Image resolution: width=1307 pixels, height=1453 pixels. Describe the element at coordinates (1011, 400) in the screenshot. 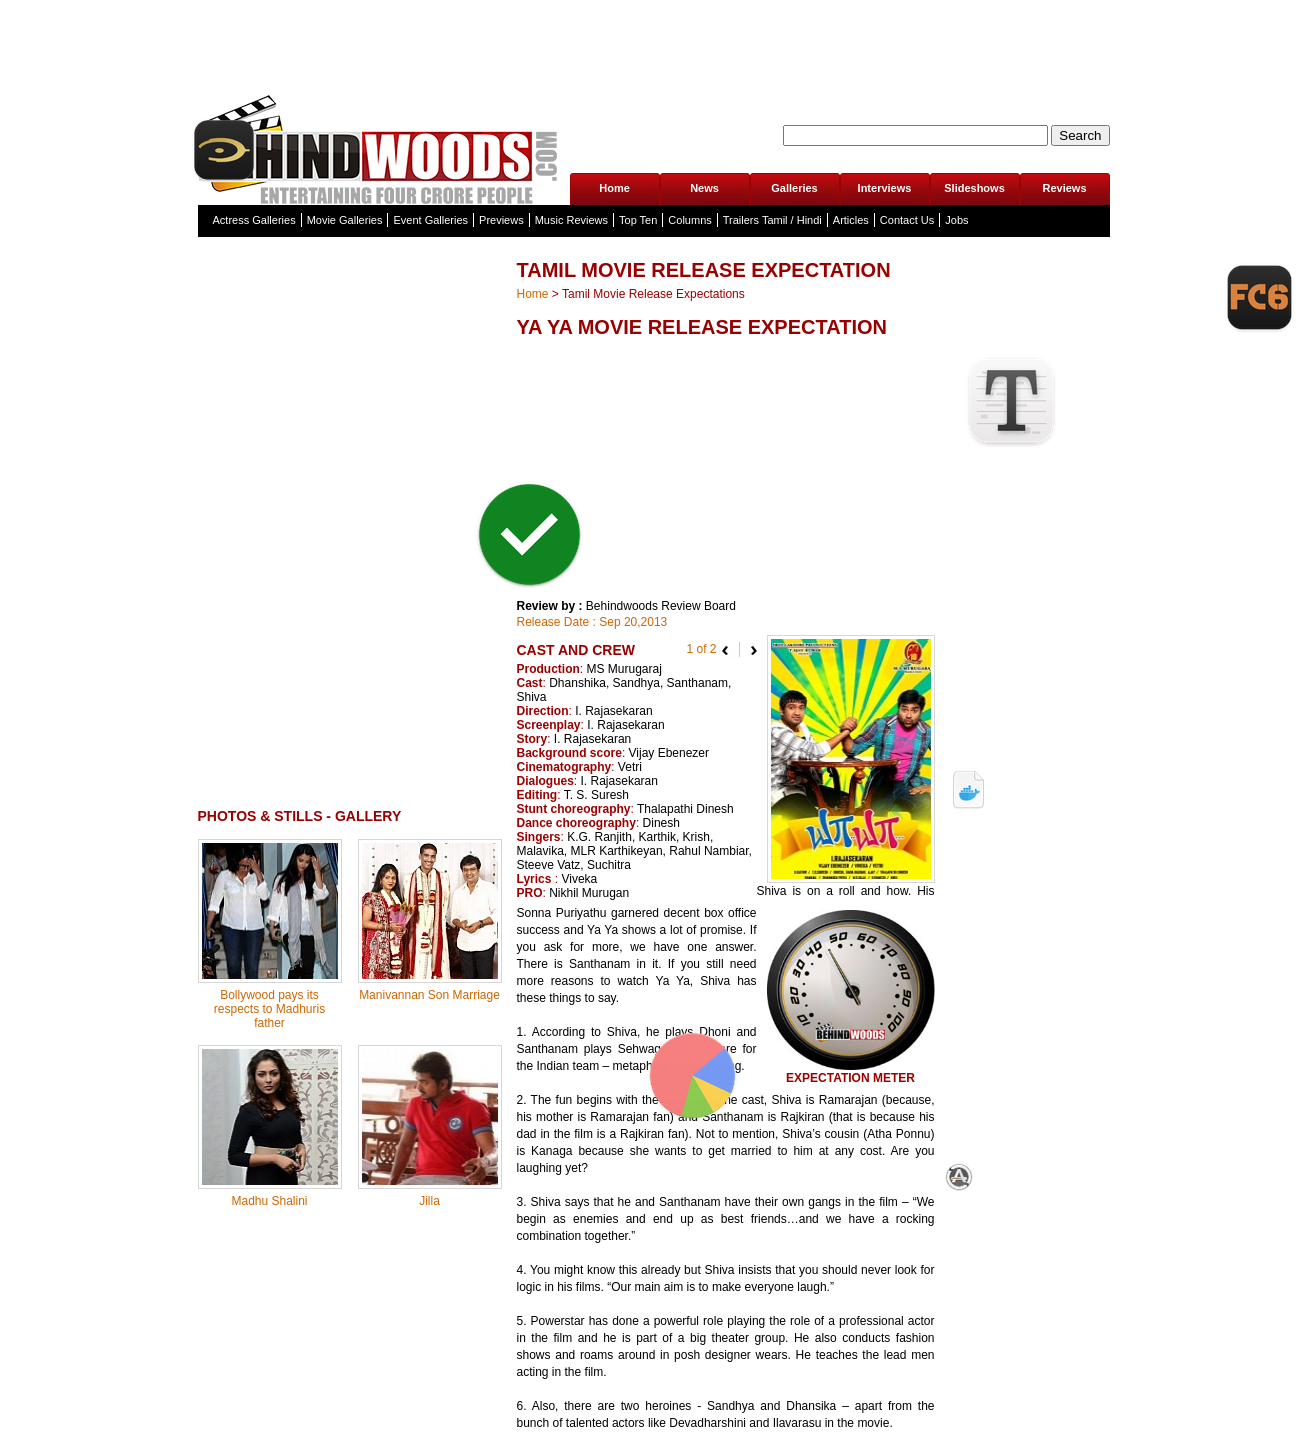

I see `open typora markdown editor` at that location.